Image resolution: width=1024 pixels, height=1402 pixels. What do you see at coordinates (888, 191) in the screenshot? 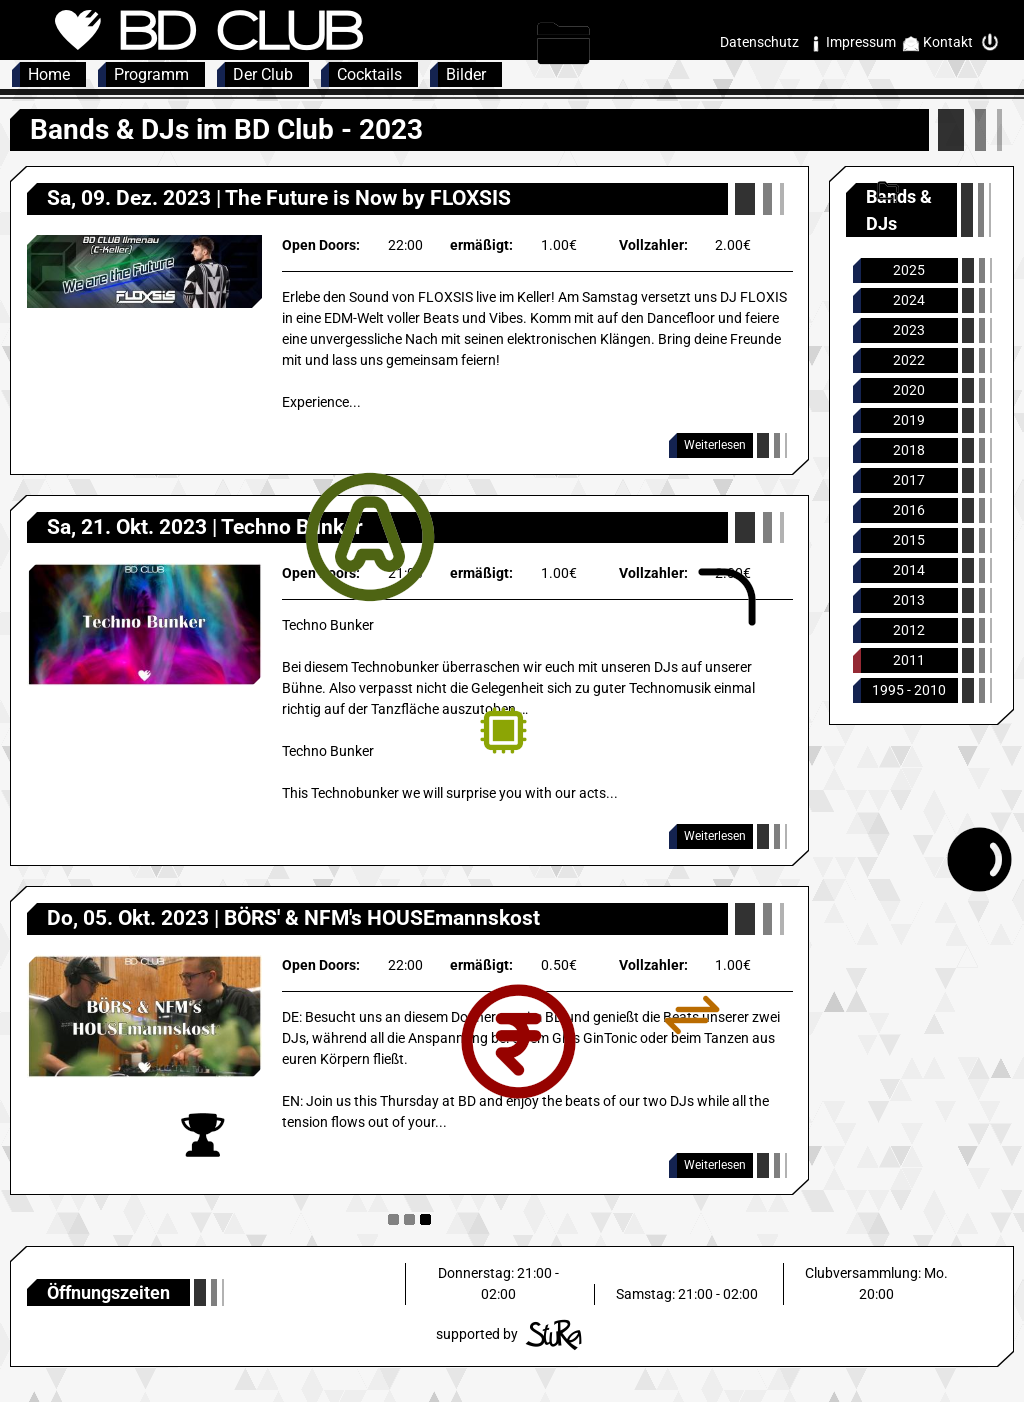
I see `folder contains items requiring attention` at bounding box center [888, 191].